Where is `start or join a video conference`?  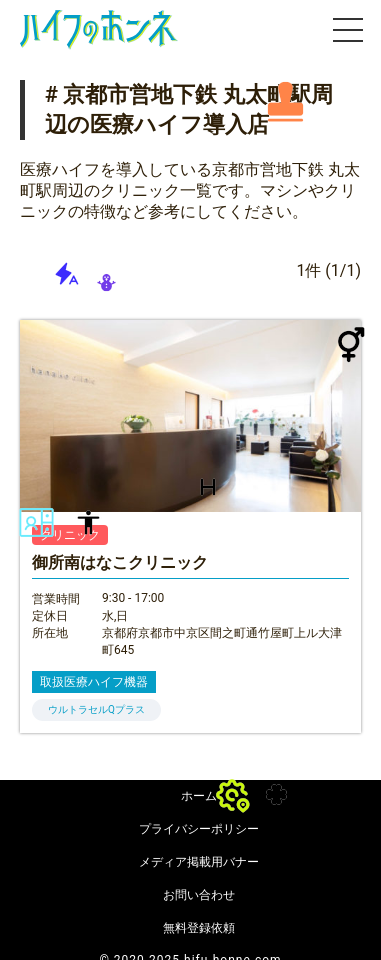
start or join a video conference is located at coordinates (36, 522).